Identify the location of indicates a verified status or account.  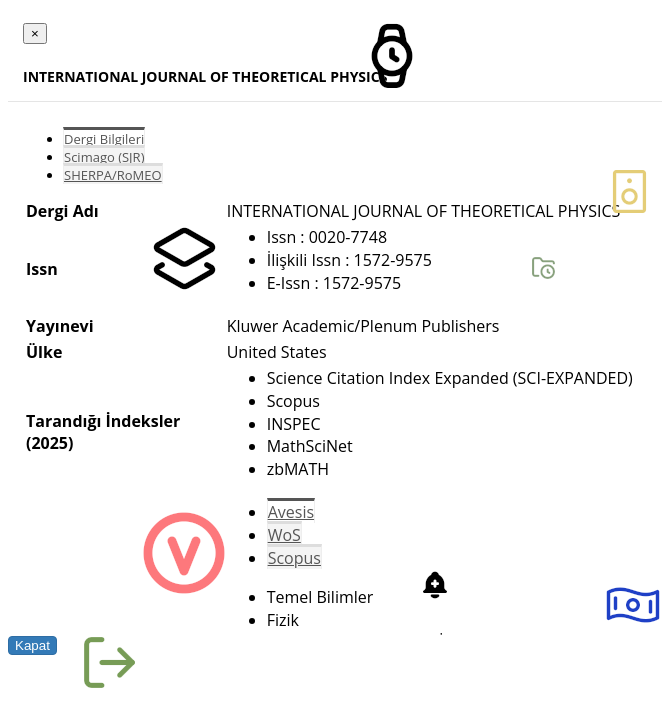
(184, 553).